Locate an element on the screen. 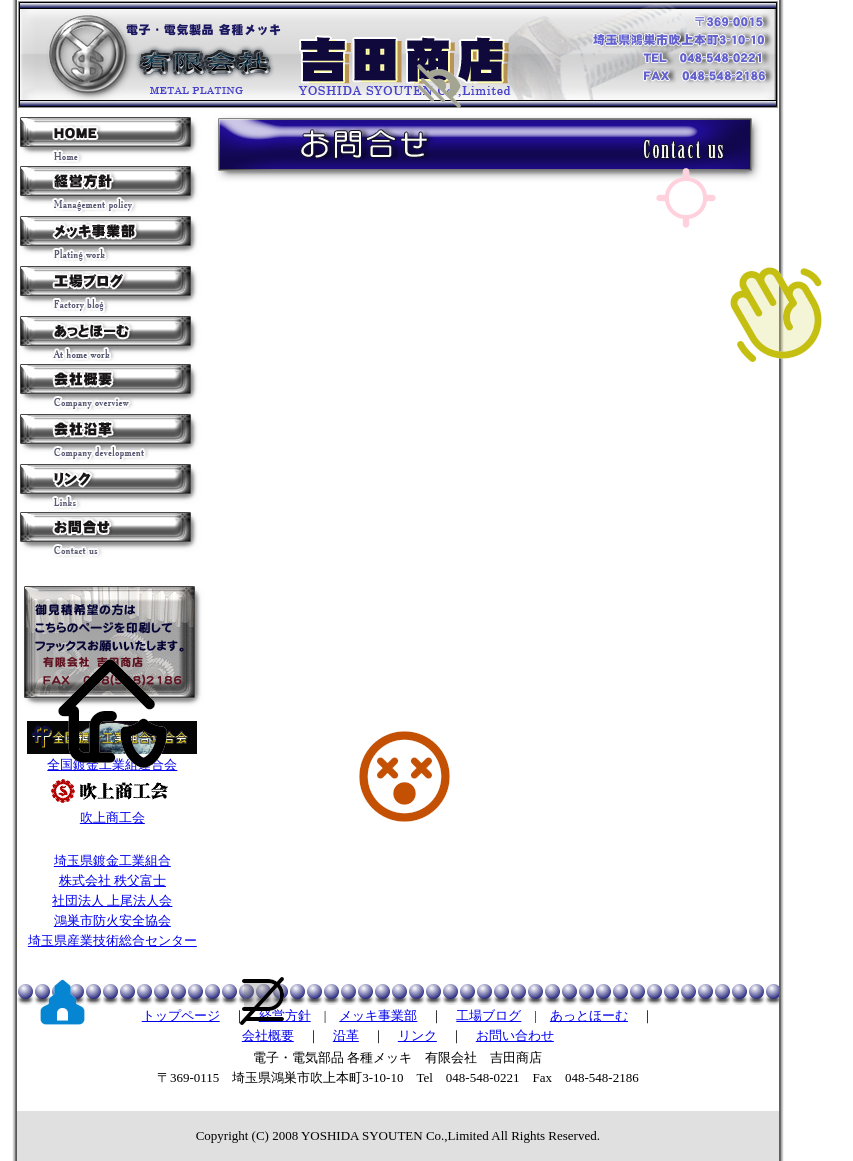 The width and height of the screenshot is (853, 1161). send a friendly greeting or wave is located at coordinates (776, 313).